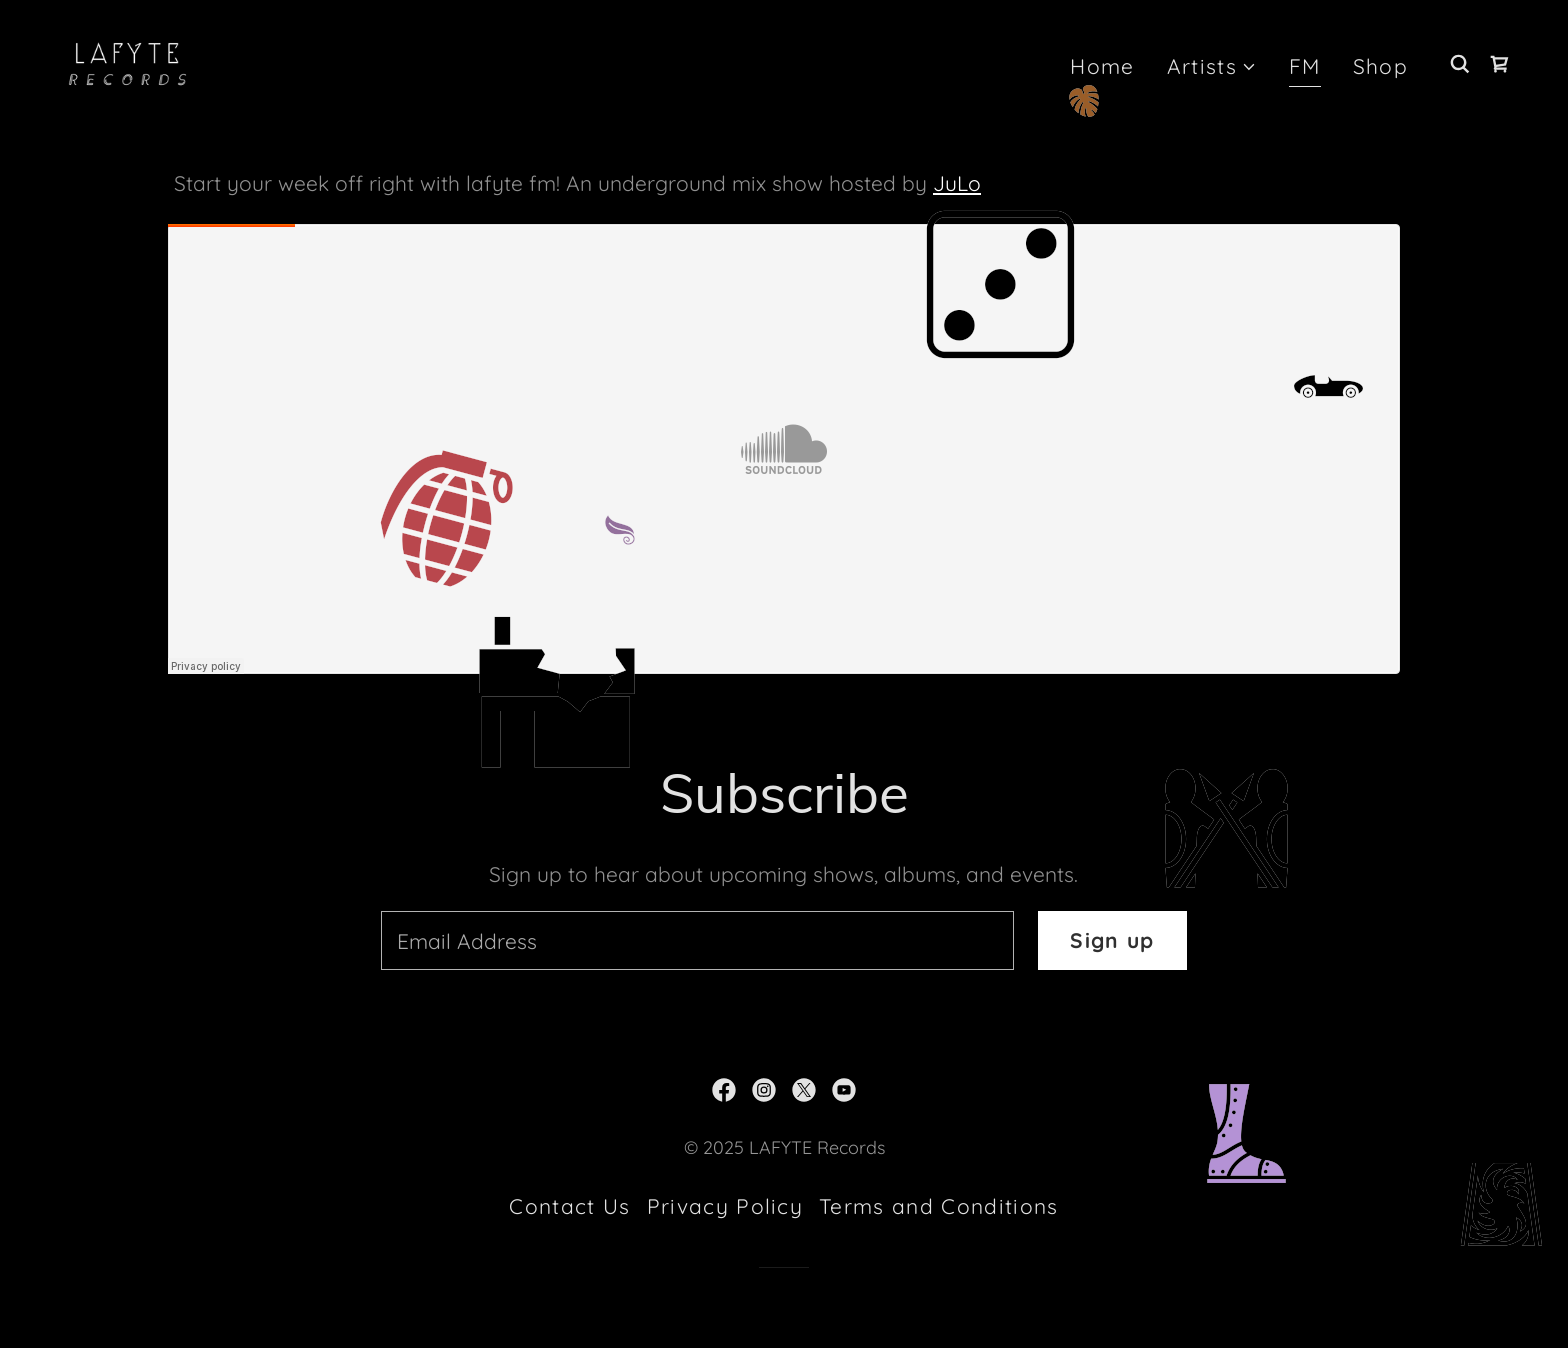 This screenshot has height=1348, width=1568. I want to click on indicates natural or organic content, so click(620, 530).